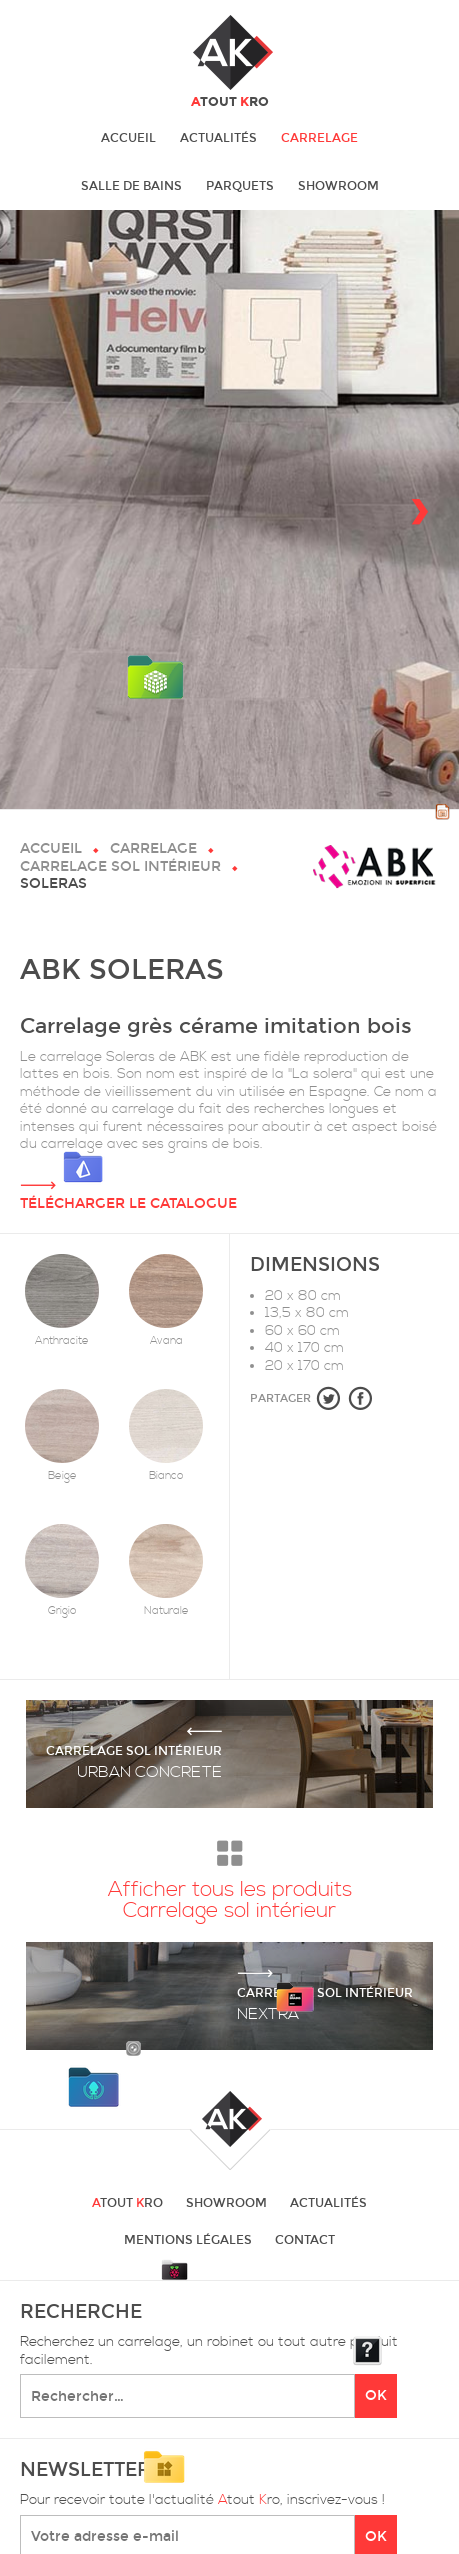  Describe the element at coordinates (367, 2350) in the screenshot. I see `indicates missing or unavailable media file` at that location.